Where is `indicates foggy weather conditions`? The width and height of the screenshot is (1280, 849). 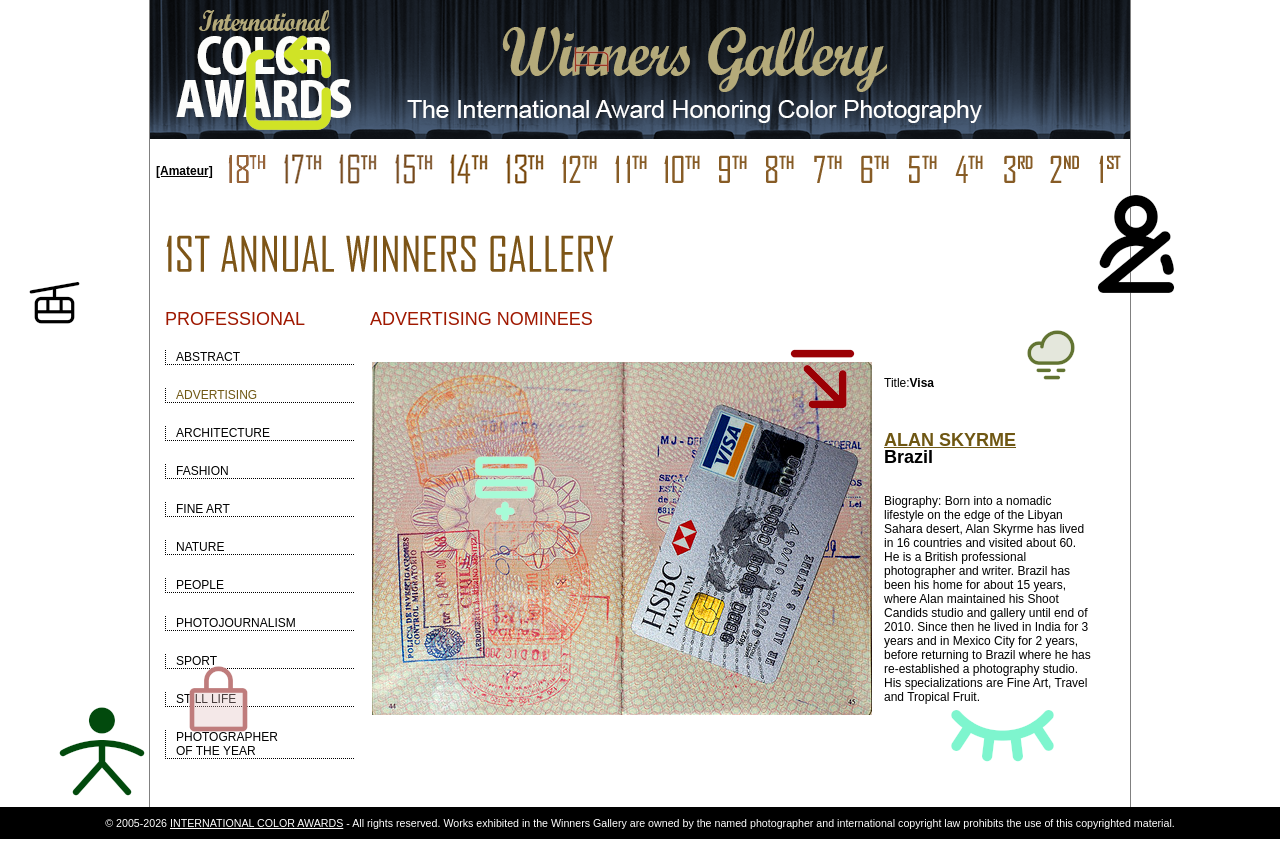
indicates foggy weather conditions is located at coordinates (1051, 354).